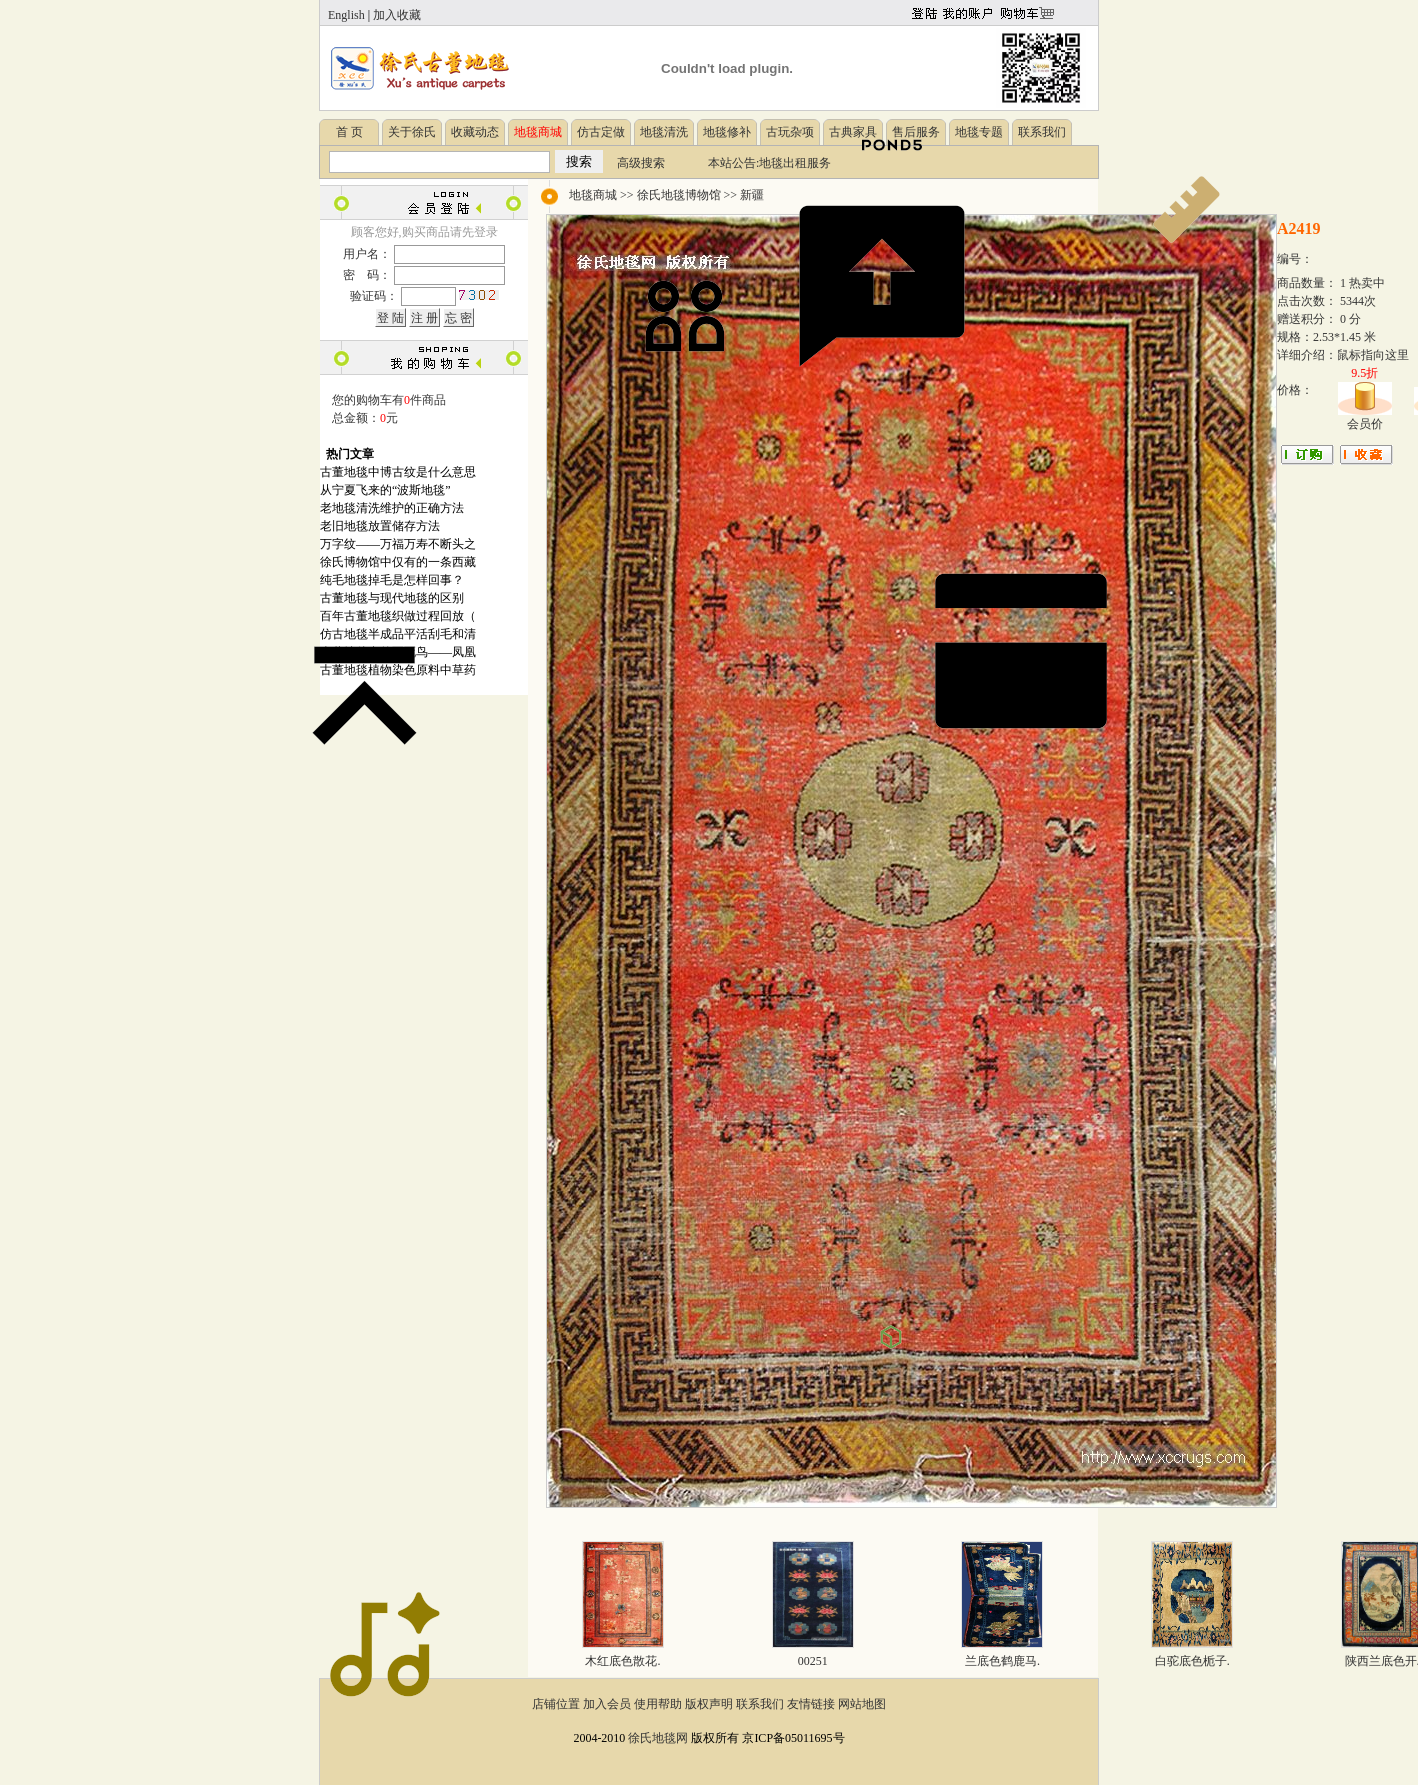 The width and height of the screenshot is (1418, 1785). What do you see at coordinates (1186, 207) in the screenshot?
I see `access measurement or ruler tool` at bounding box center [1186, 207].